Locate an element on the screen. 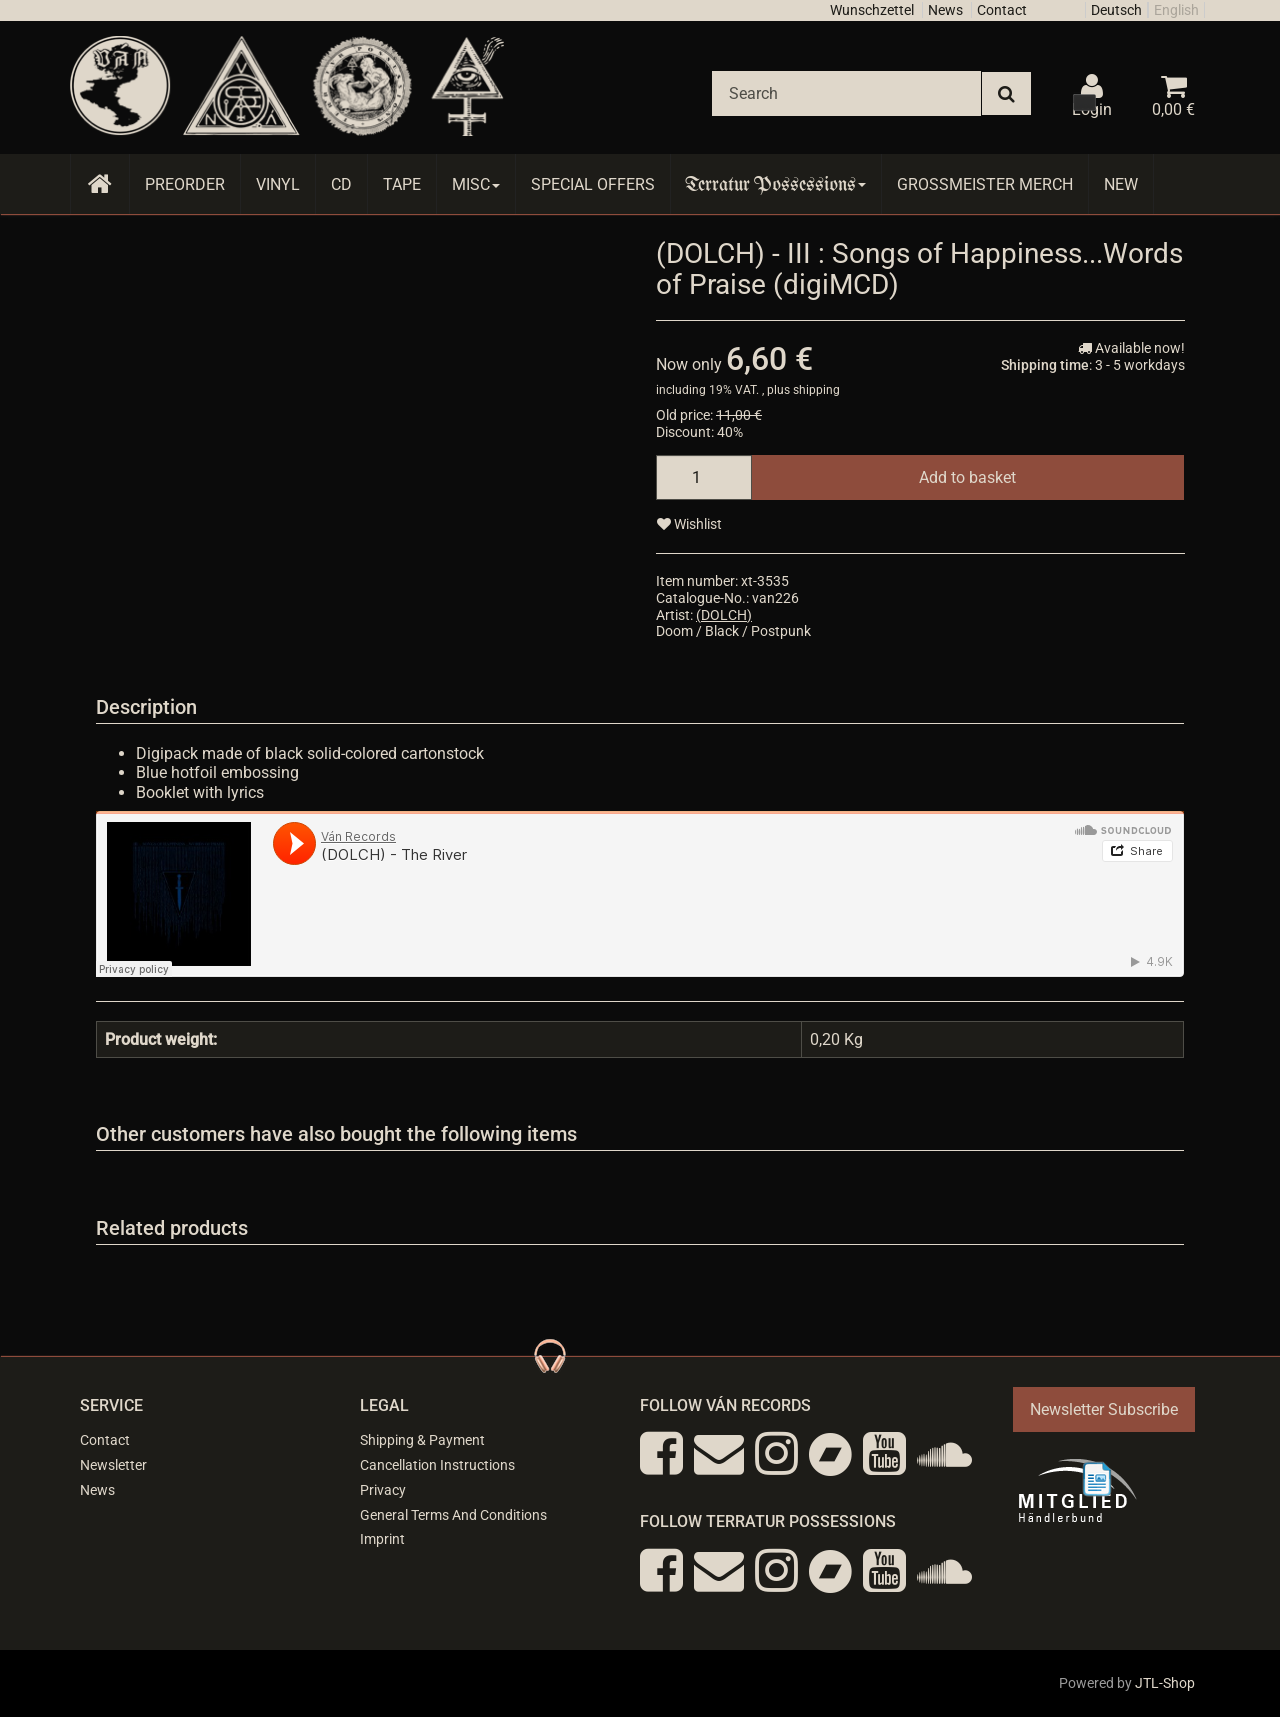 This screenshot has height=1717, width=1280. airpods max headphones in orange color variant is located at coordinates (550, 1356).